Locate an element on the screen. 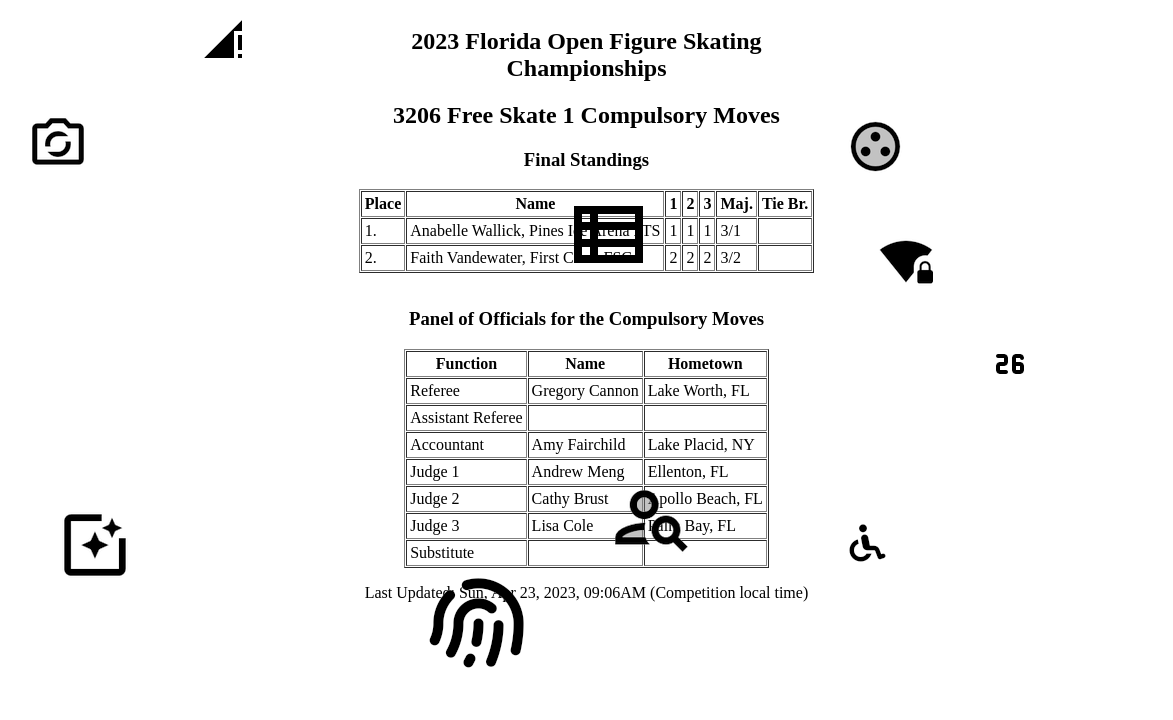  indicates wheelchair accessible facilities is located at coordinates (867, 543).